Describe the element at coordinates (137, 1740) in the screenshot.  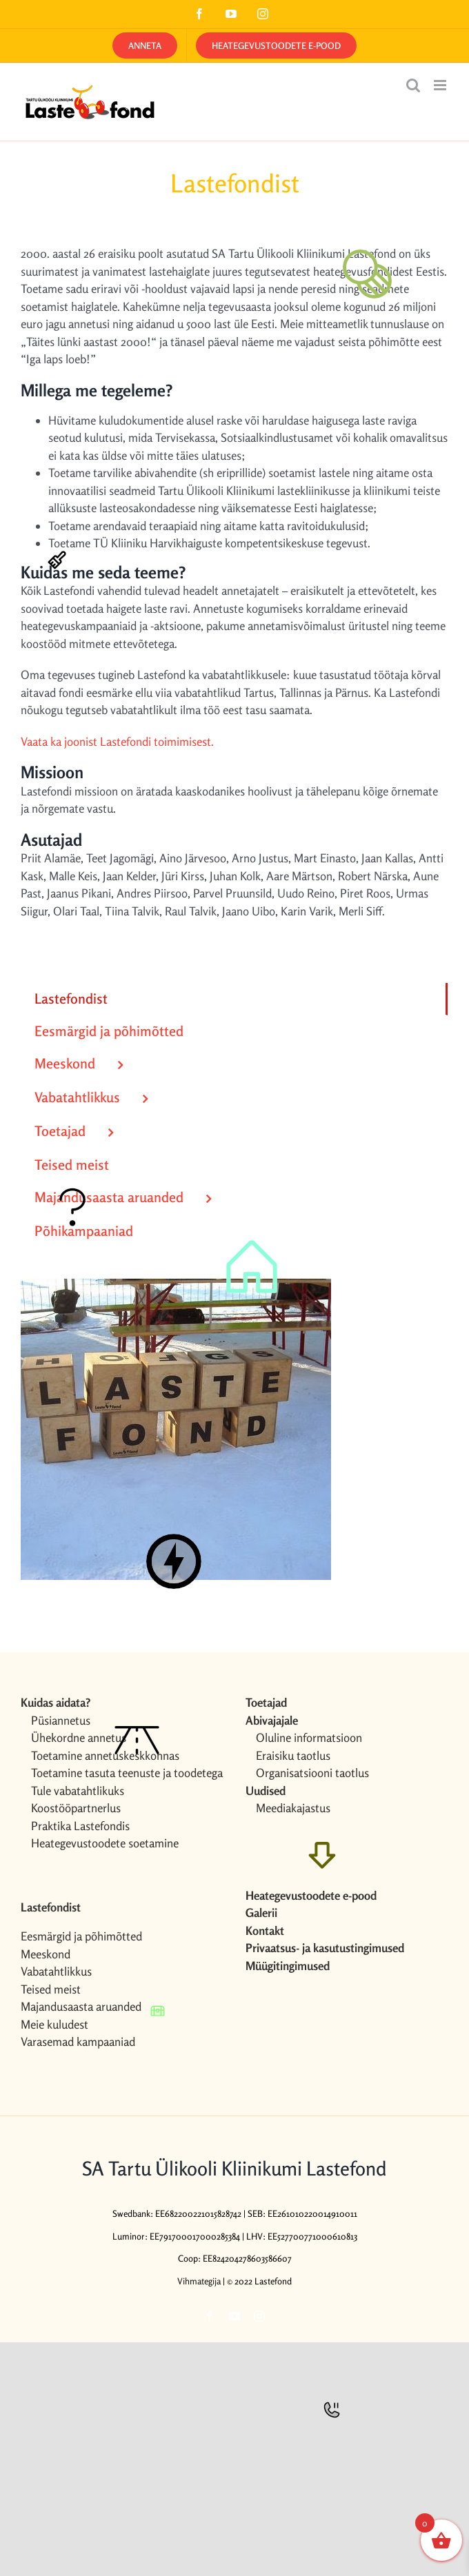
I see `view directions or navigation route` at that location.